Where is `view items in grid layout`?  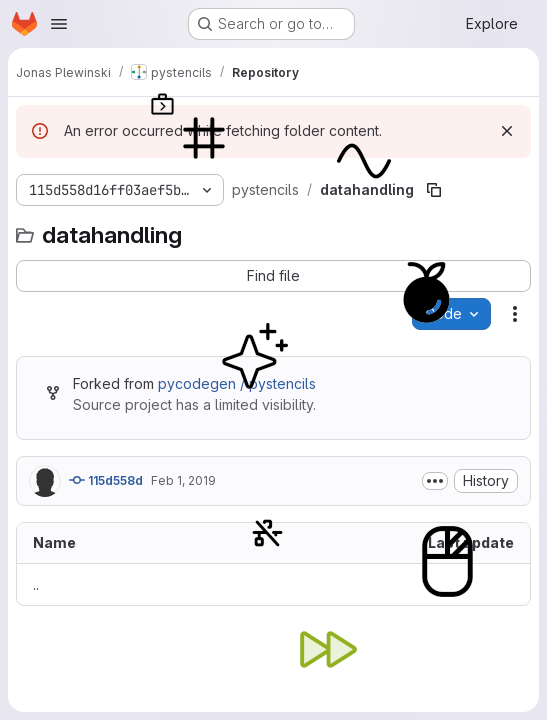 view items in grid layout is located at coordinates (204, 138).